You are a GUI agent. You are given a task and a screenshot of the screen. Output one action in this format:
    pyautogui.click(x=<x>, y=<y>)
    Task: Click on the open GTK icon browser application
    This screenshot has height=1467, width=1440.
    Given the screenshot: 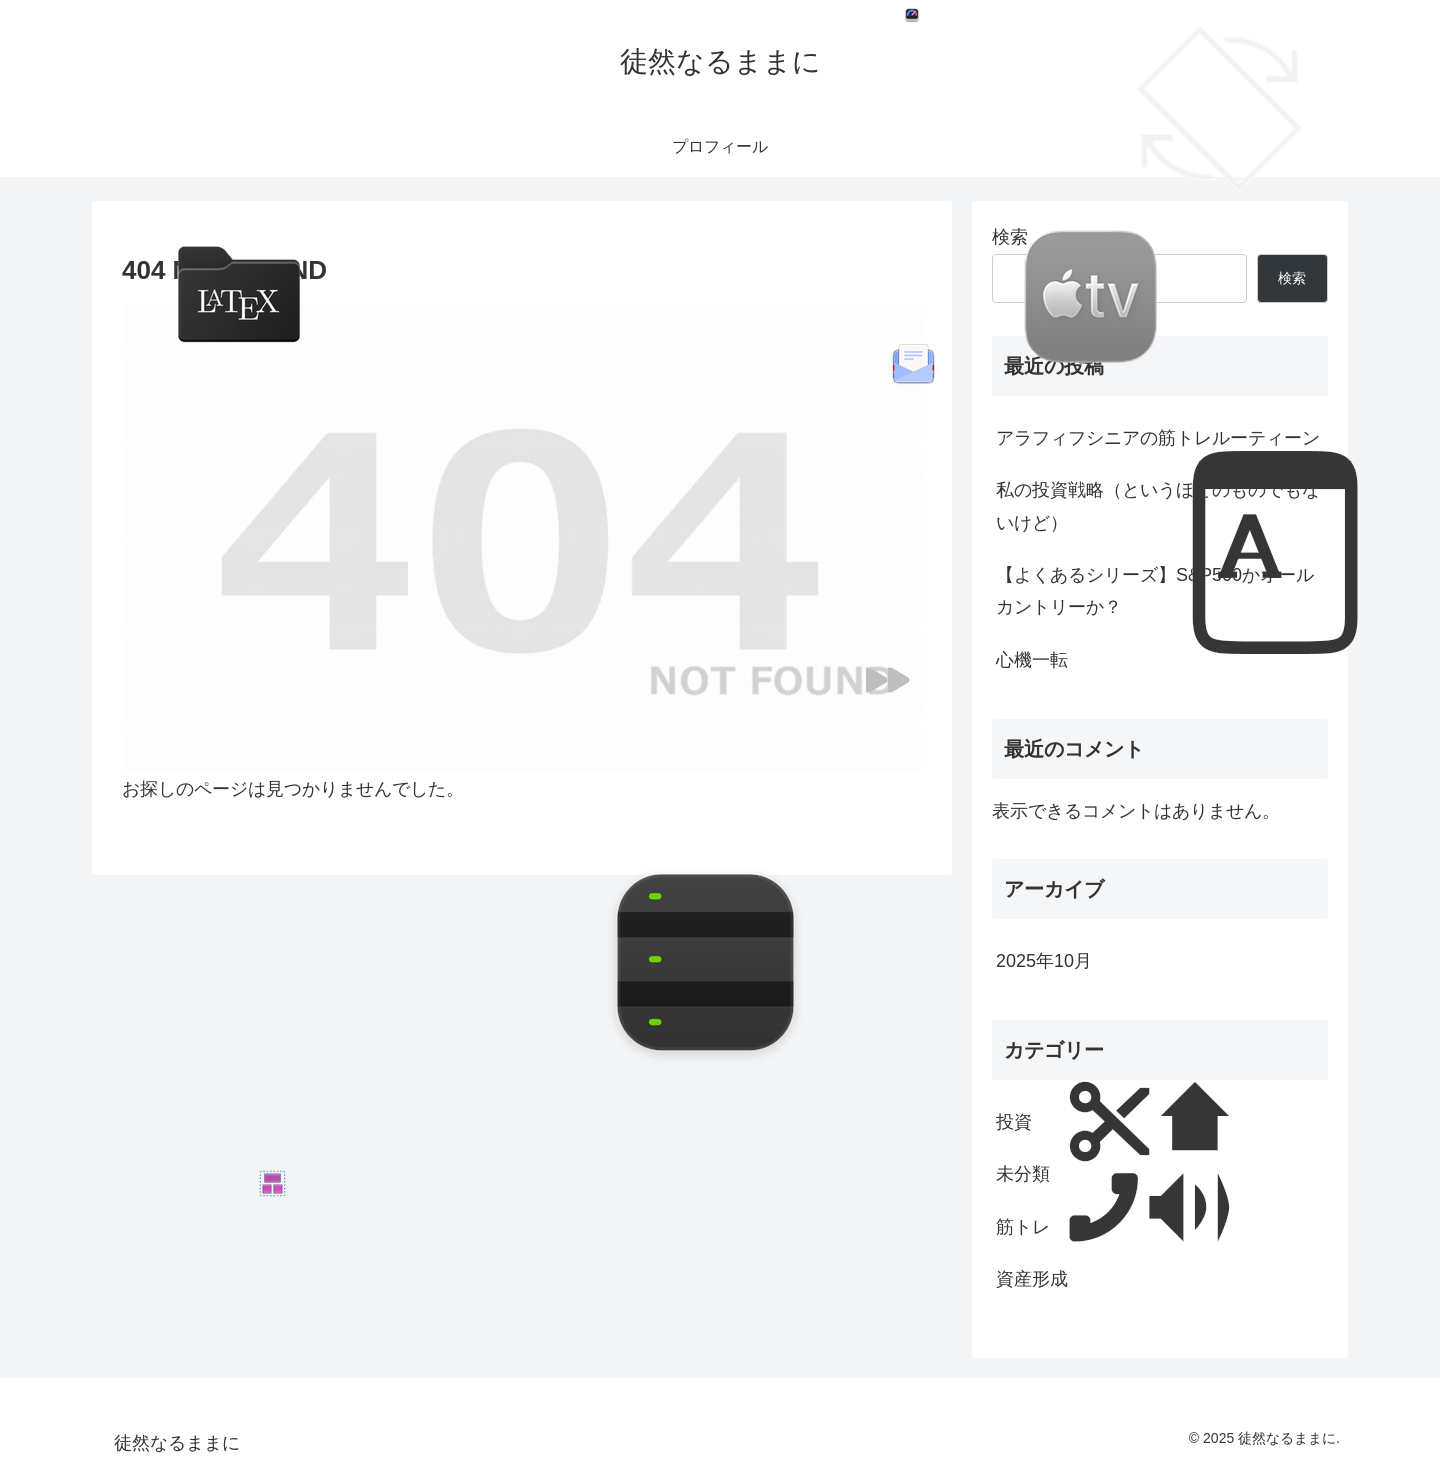 What is the action you would take?
    pyautogui.click(x=1149, y=1161)
    